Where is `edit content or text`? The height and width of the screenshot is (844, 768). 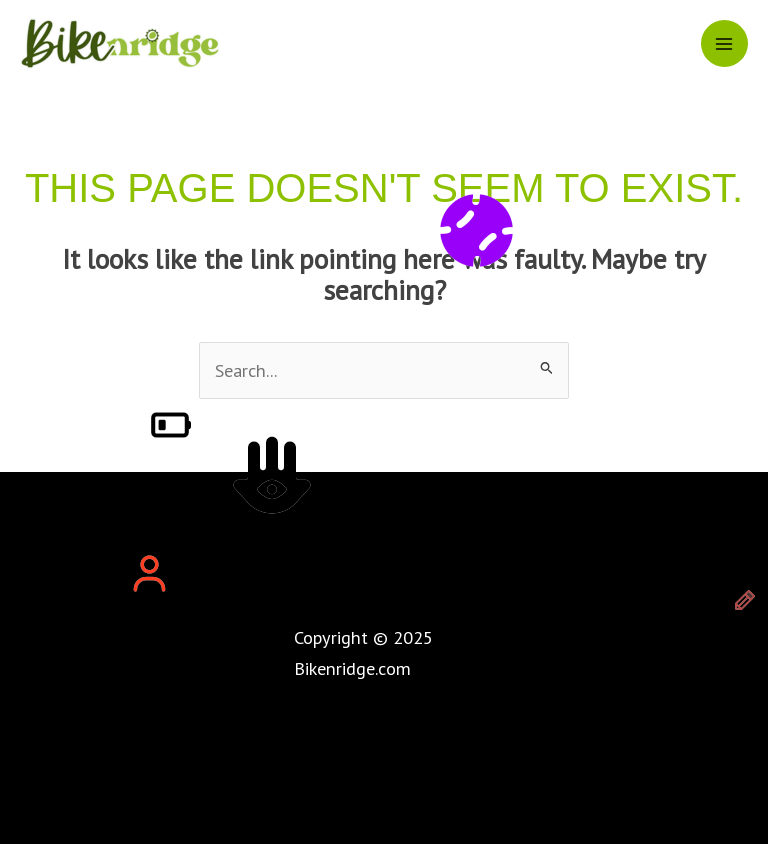
edit content or text is located at coordinates (744, 600).